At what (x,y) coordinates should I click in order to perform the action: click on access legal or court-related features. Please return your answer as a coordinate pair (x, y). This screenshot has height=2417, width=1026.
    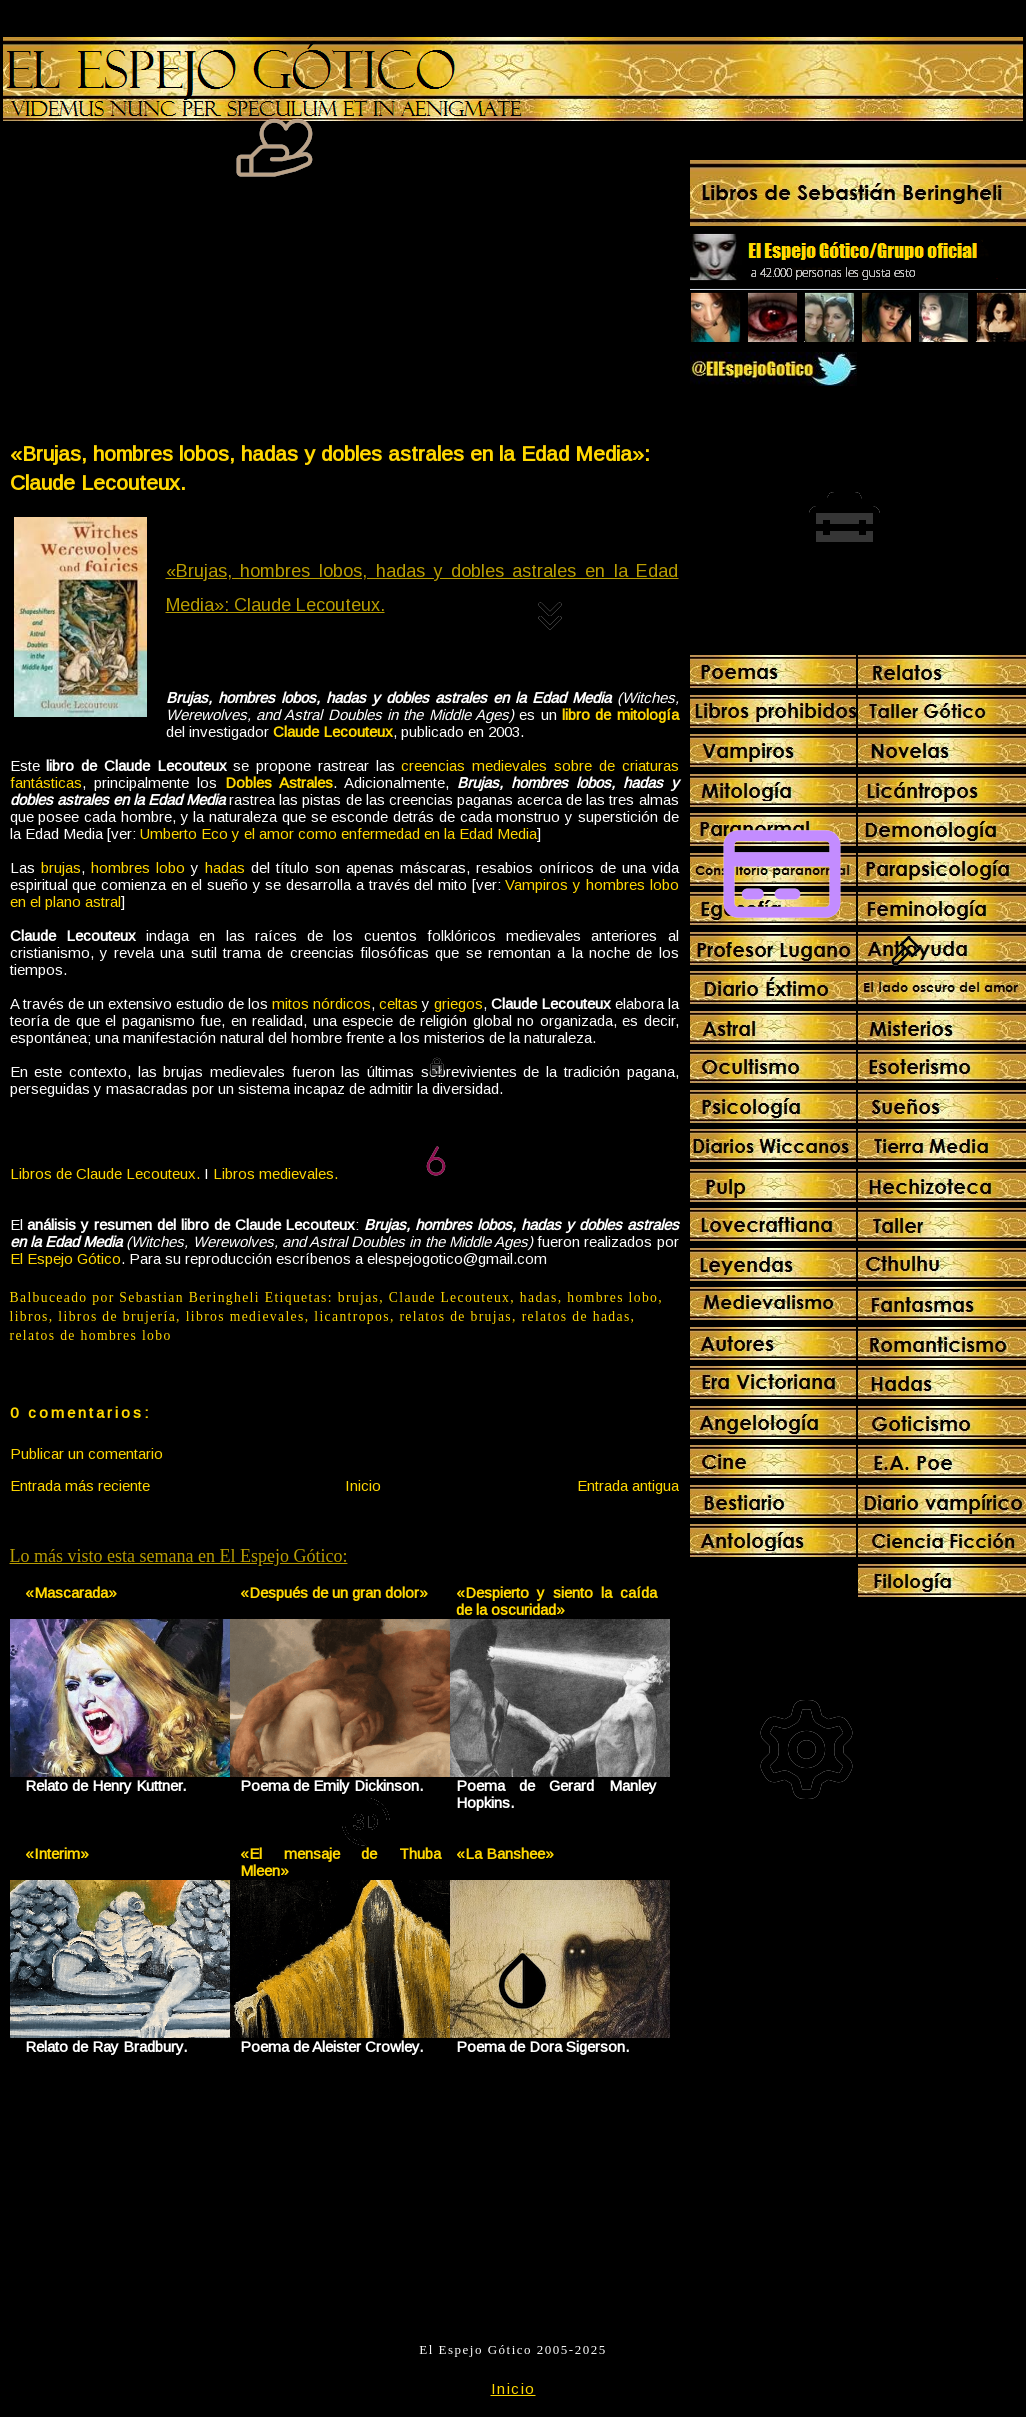
    Looking at the image, I should click on (906, 950).